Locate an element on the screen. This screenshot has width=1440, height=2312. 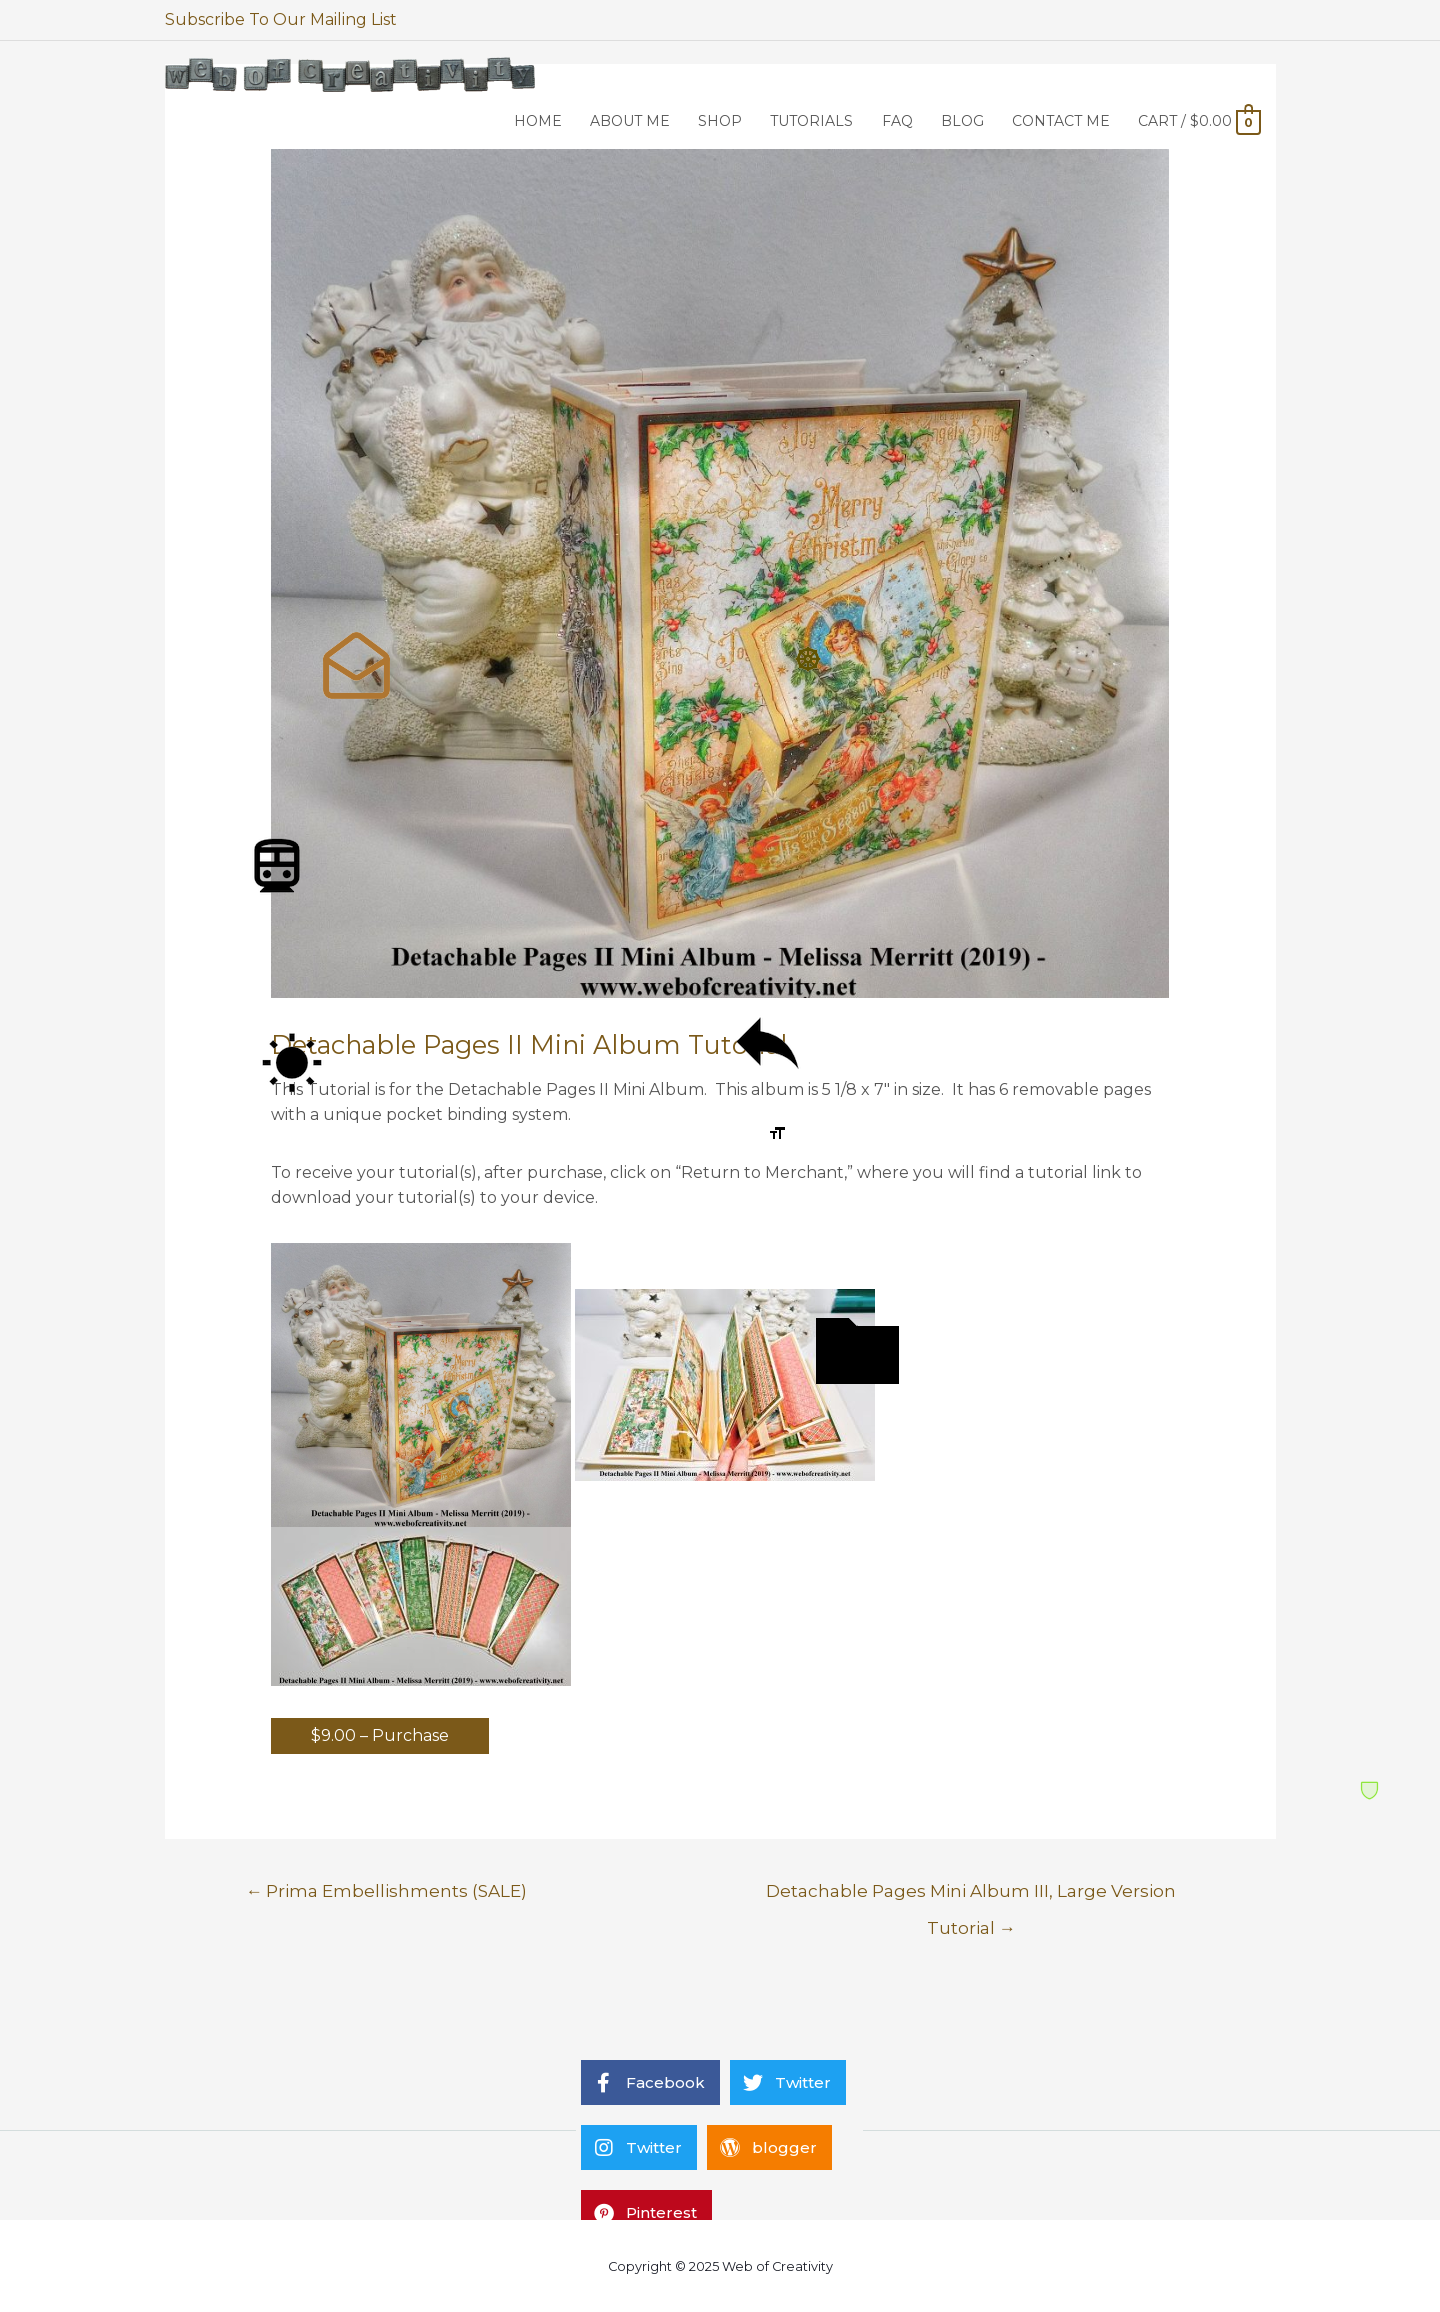
toggle light mode or bright display is located at coordinates (292, 1064).